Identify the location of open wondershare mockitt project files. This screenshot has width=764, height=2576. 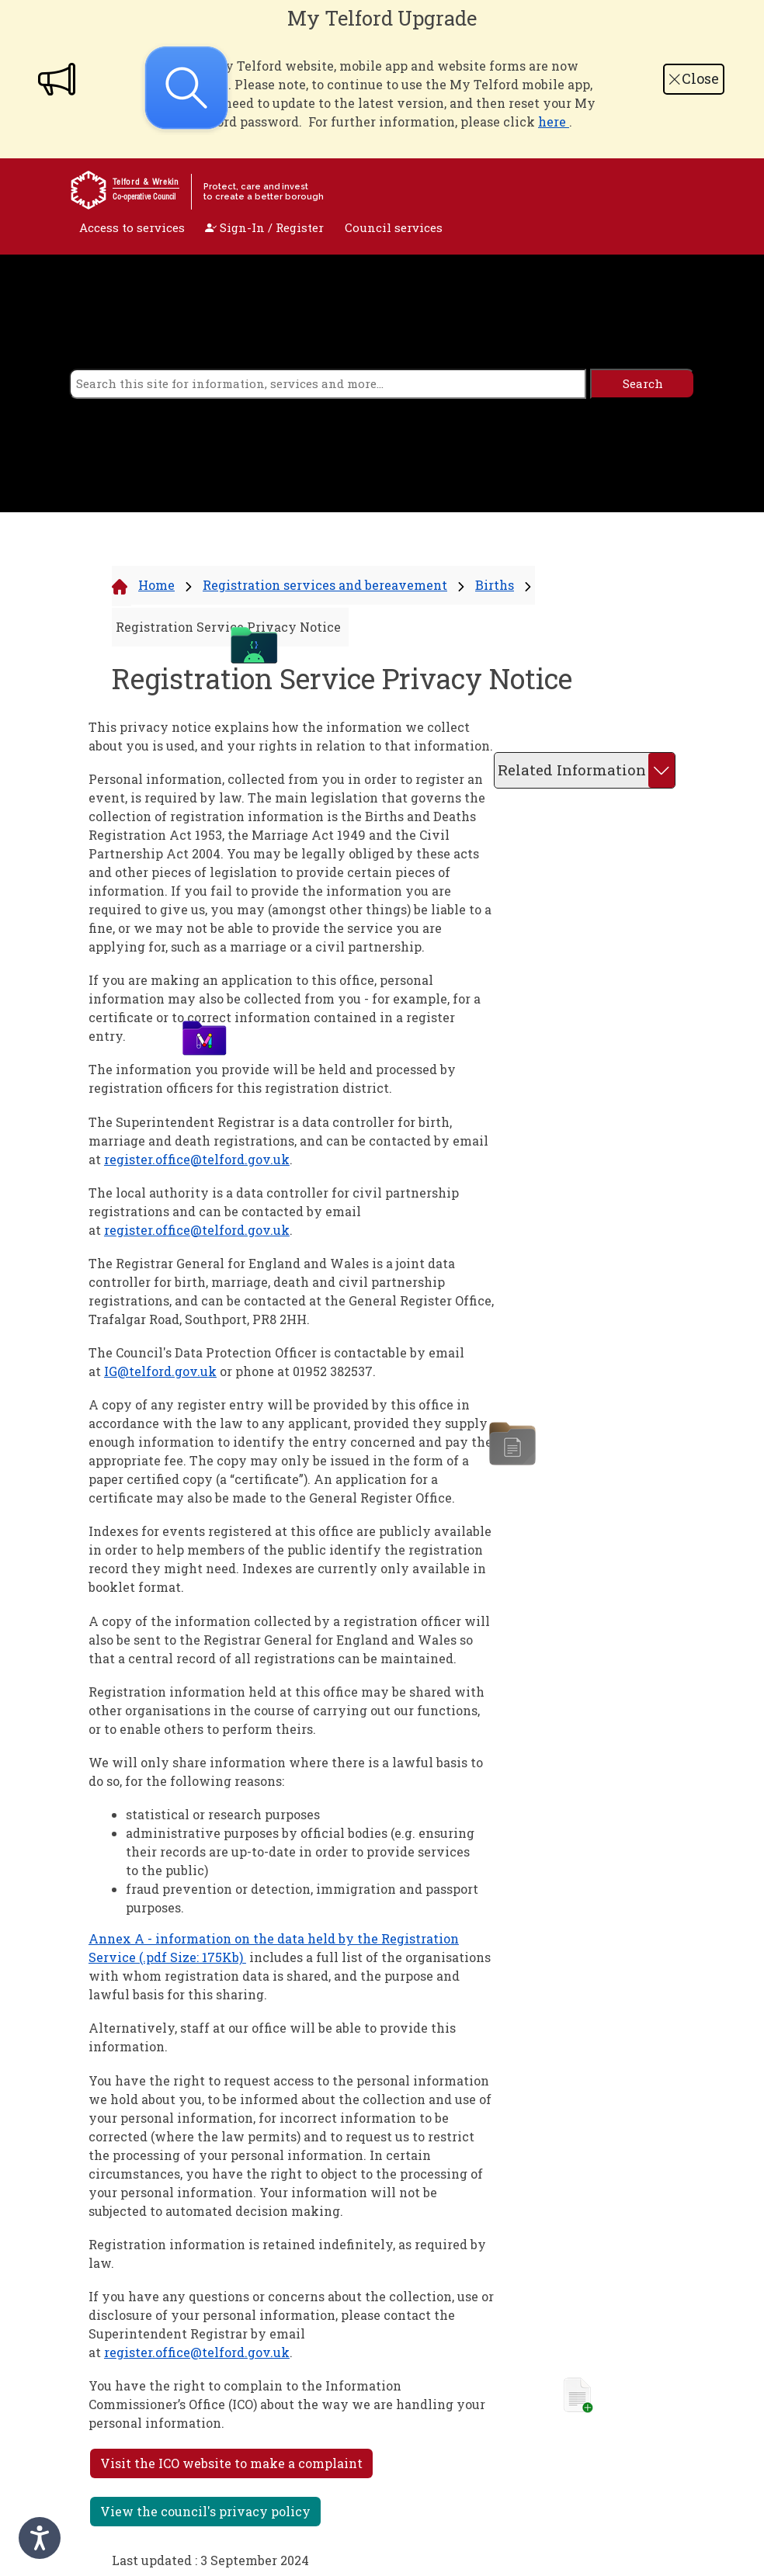
(204, 1039).